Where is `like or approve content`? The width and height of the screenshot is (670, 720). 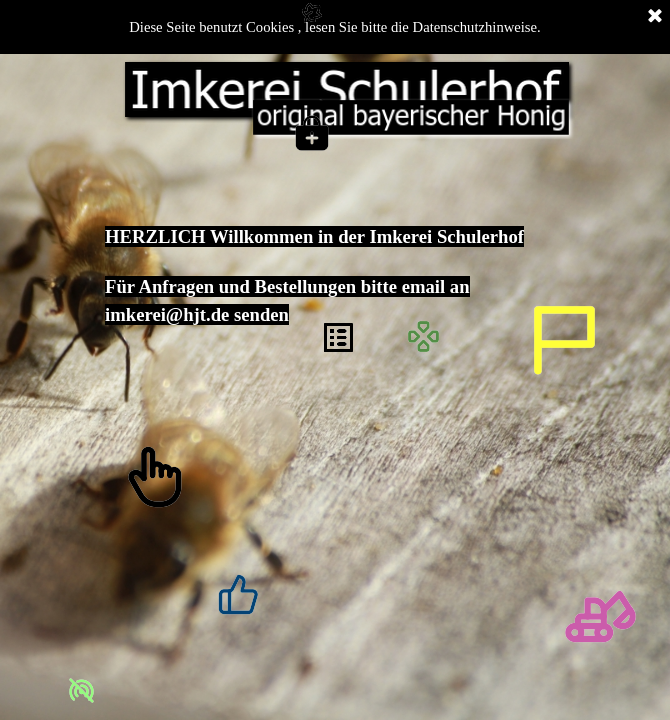
like or approve content is located at coordinates (238, 594).